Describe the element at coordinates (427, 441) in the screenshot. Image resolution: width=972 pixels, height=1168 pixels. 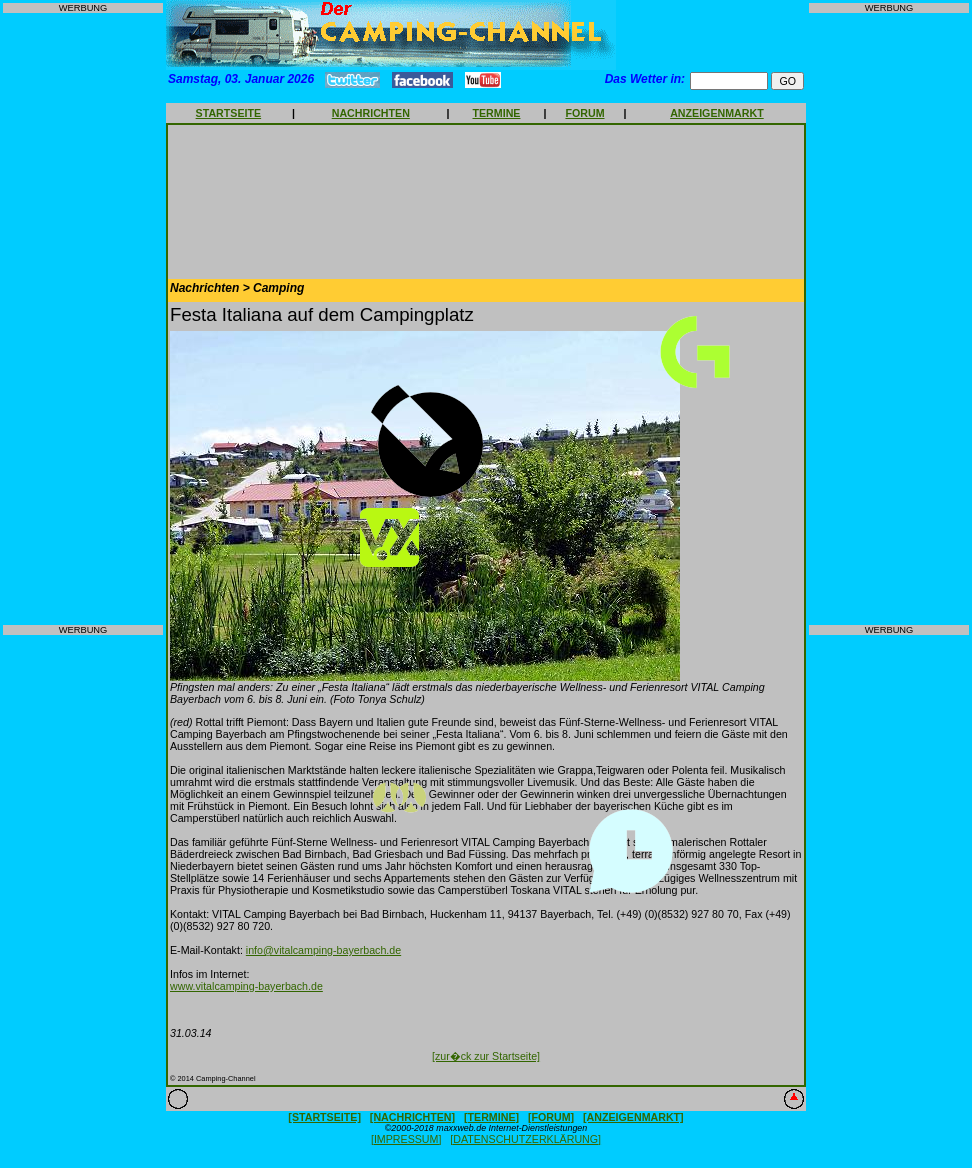
I see `open LiveJournal app` at that location.